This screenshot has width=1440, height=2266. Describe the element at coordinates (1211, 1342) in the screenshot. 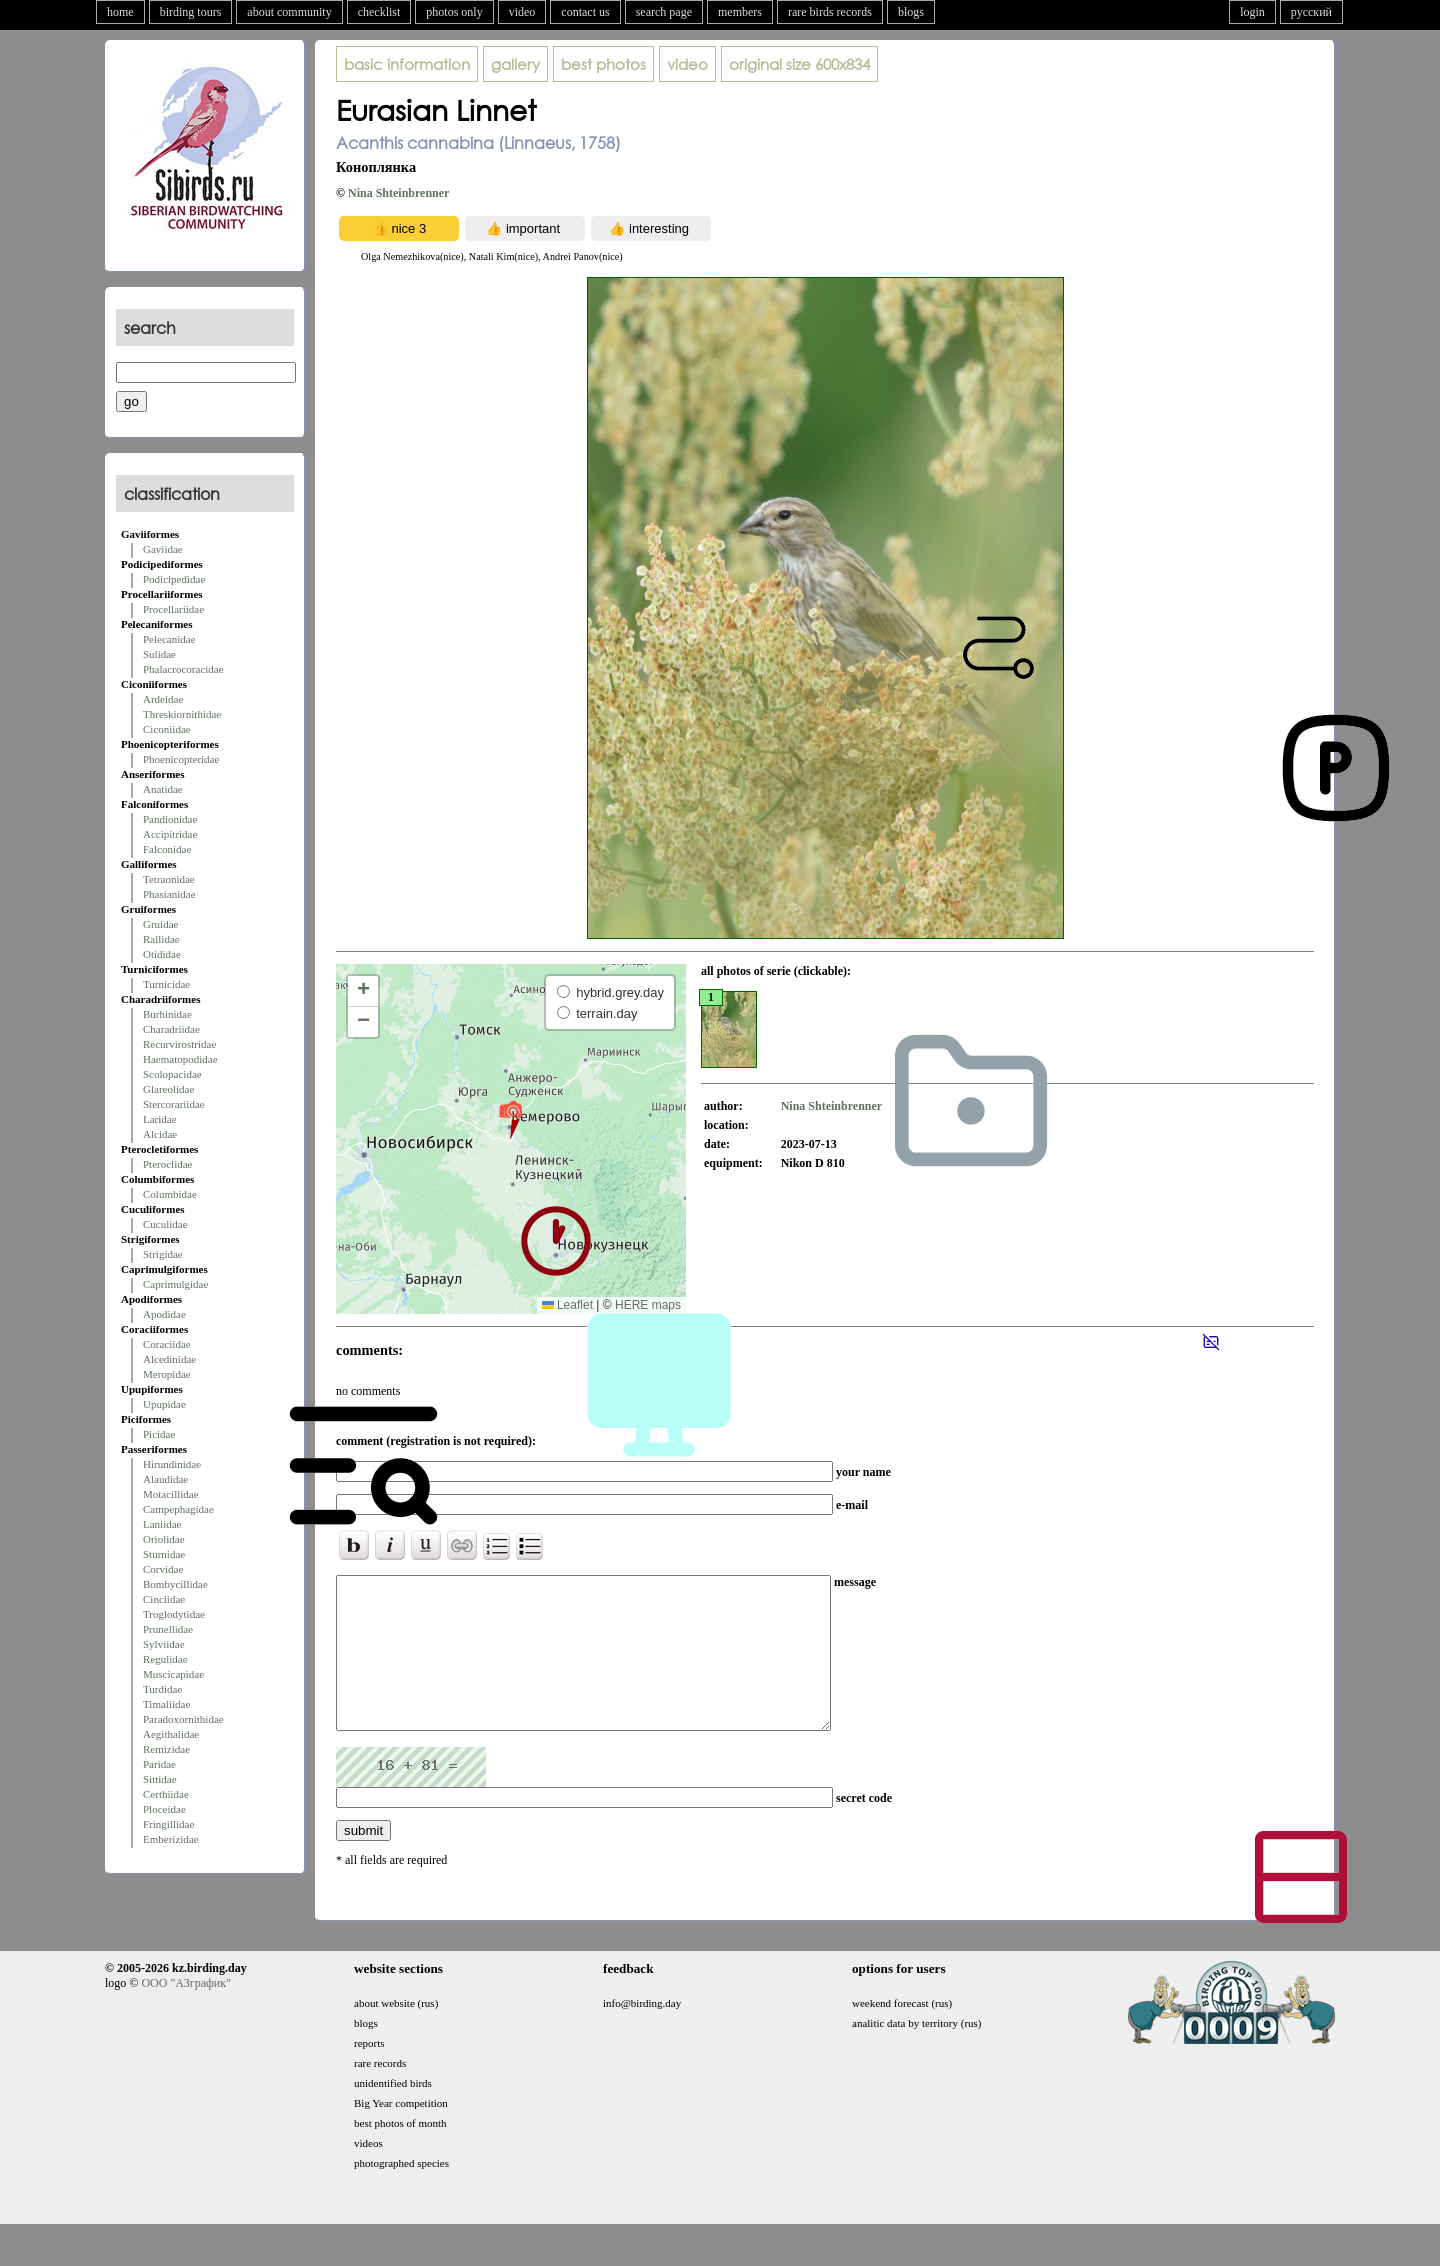

I see `turn off closed captions` at that location.